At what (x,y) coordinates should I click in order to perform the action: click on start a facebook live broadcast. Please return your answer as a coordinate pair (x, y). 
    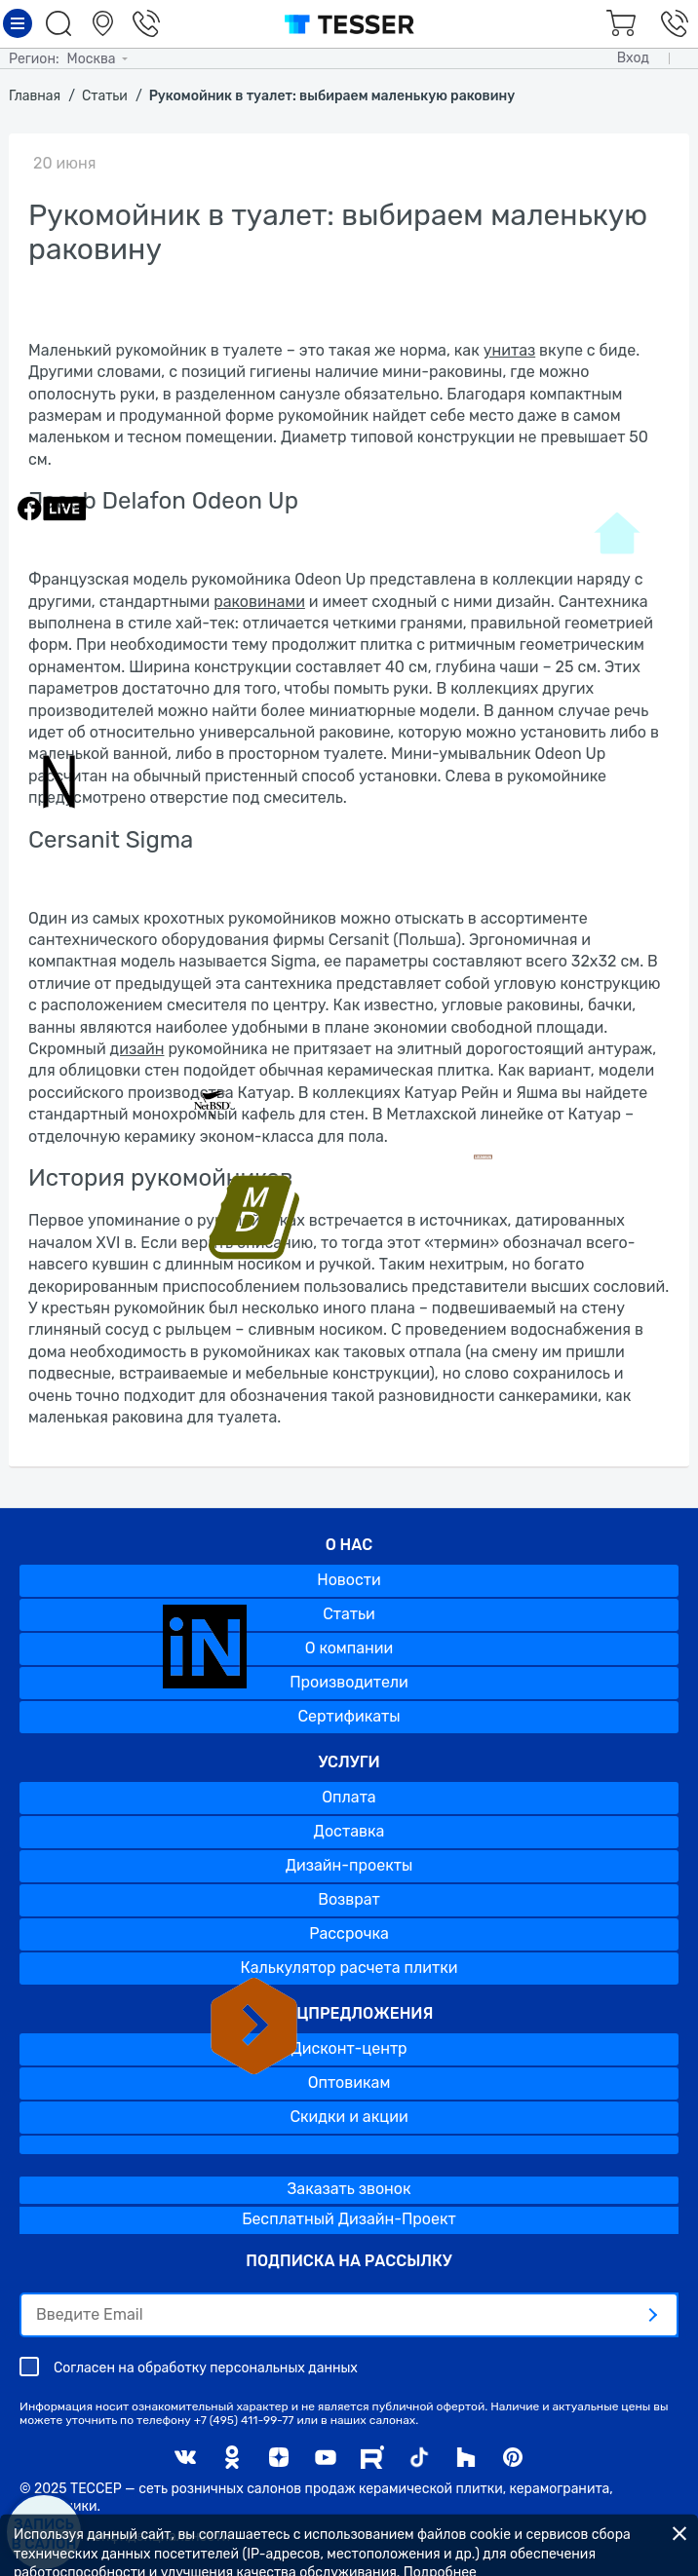
    Looking at the image, I should click on (52, 509).